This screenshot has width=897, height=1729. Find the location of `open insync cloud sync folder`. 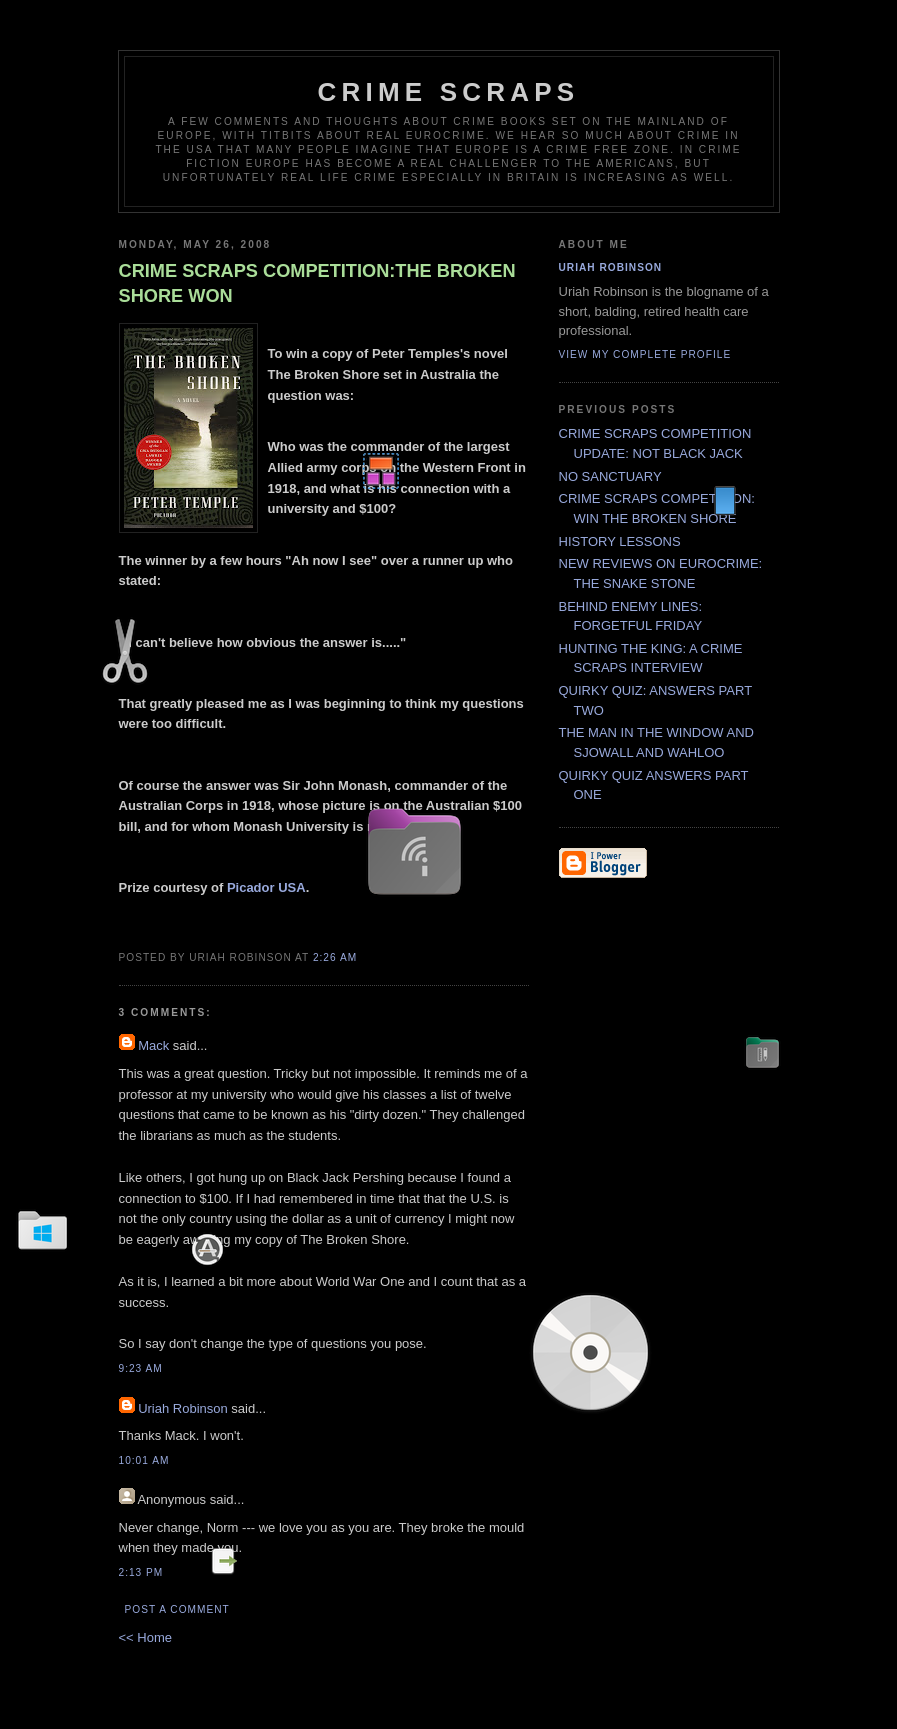

open insync cloud sync folder is located at coordinates (414, 851).